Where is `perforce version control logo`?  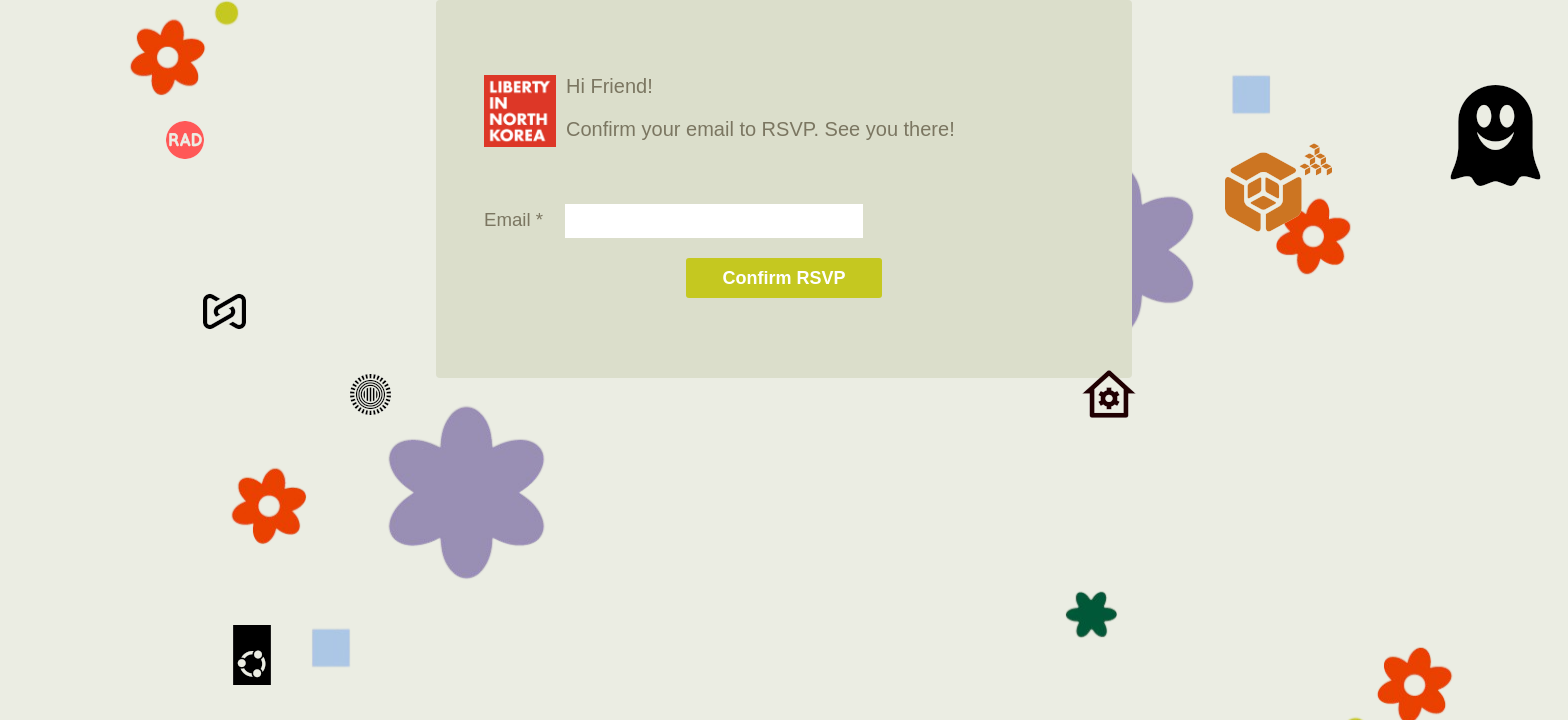 perforce version control logo is located at coordinates (224, 311).